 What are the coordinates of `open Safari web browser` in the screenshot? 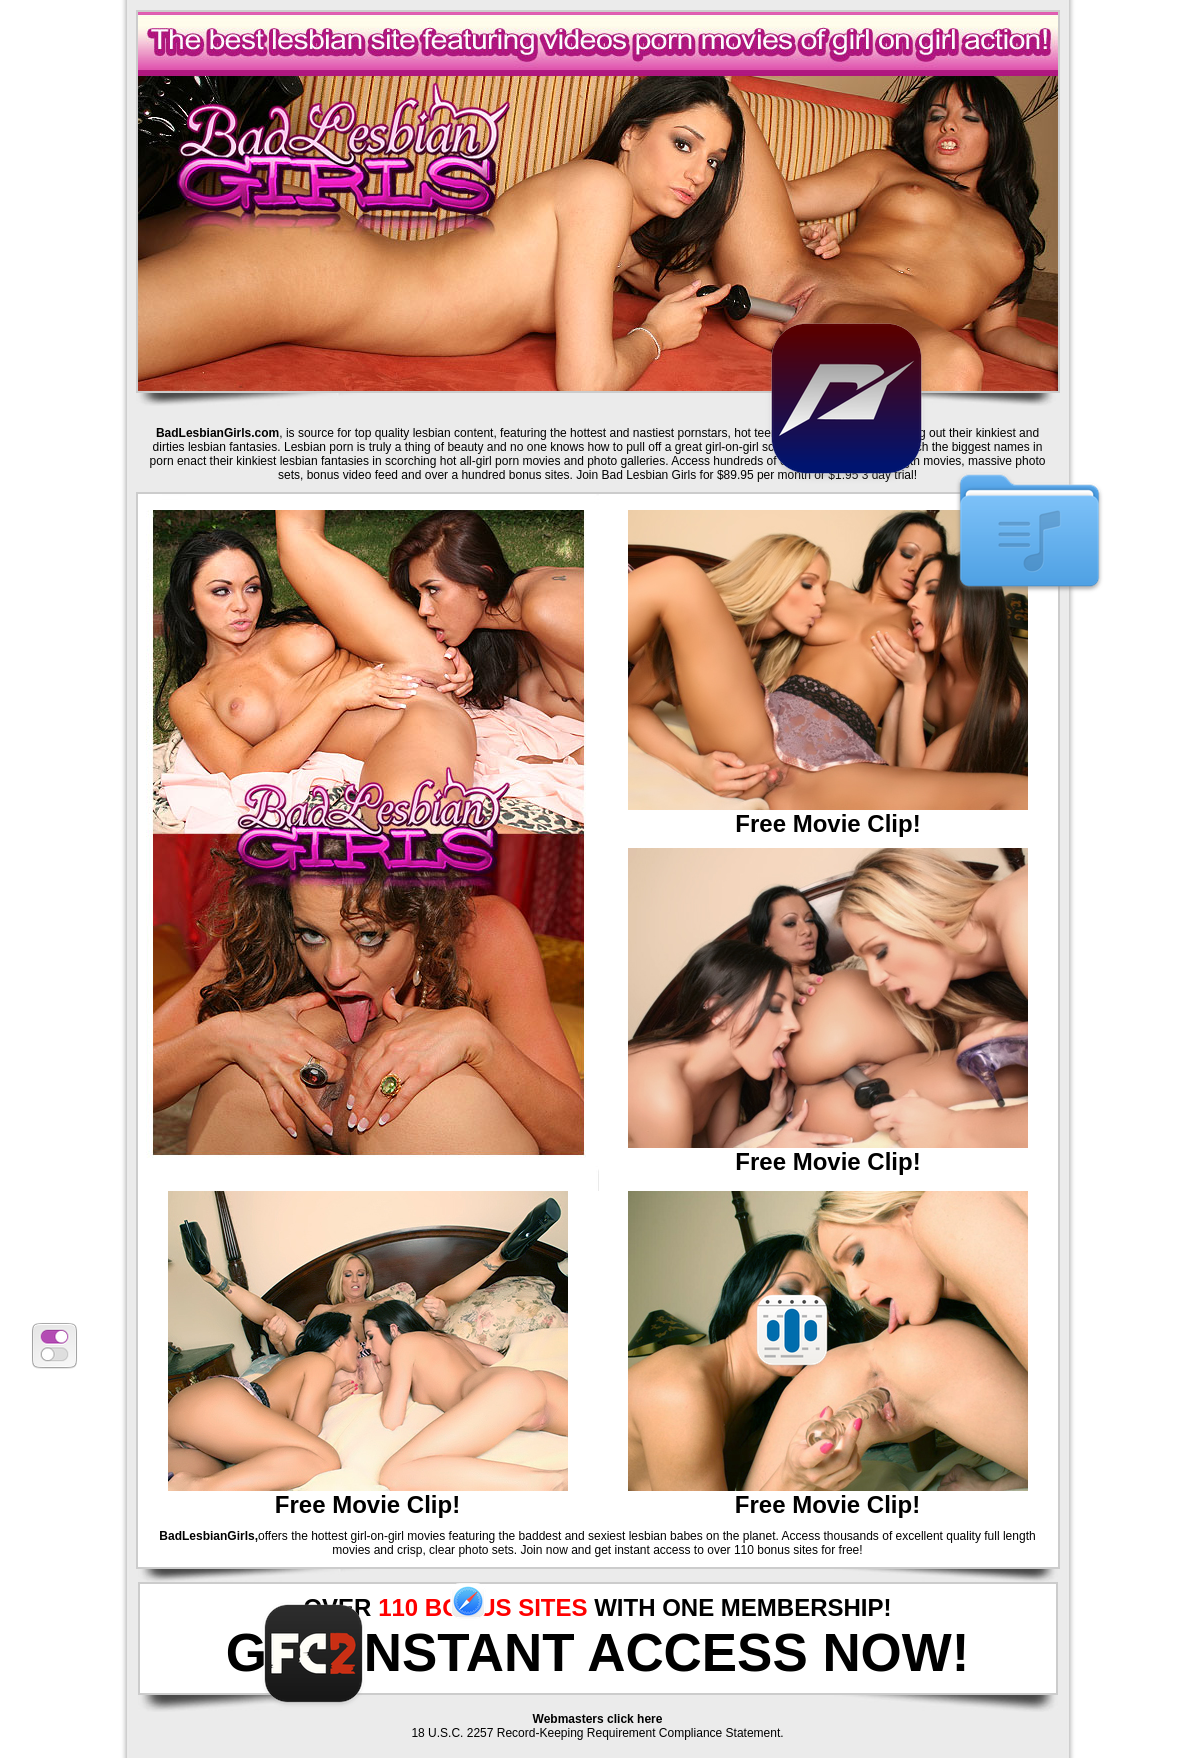 It's located at (468, 1601).